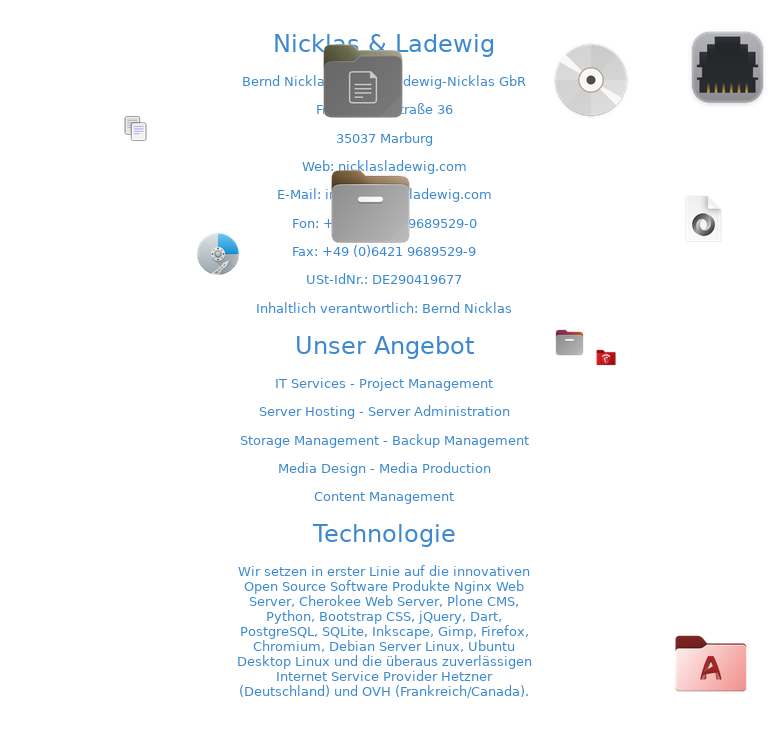 This screenshot has width=768, height=729. Describe the element at coordinates (606, 358) in the screenshot. I see `open folder containing MSI software or drivers` at that location.